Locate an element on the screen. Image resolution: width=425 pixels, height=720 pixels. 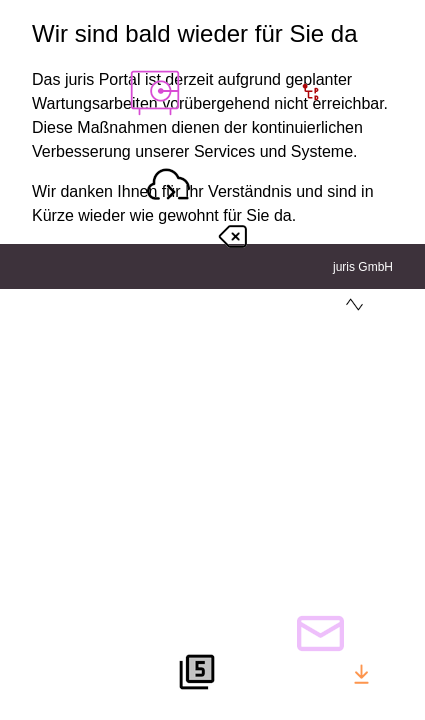
delete the previous character is located at coordinates (232, 236).